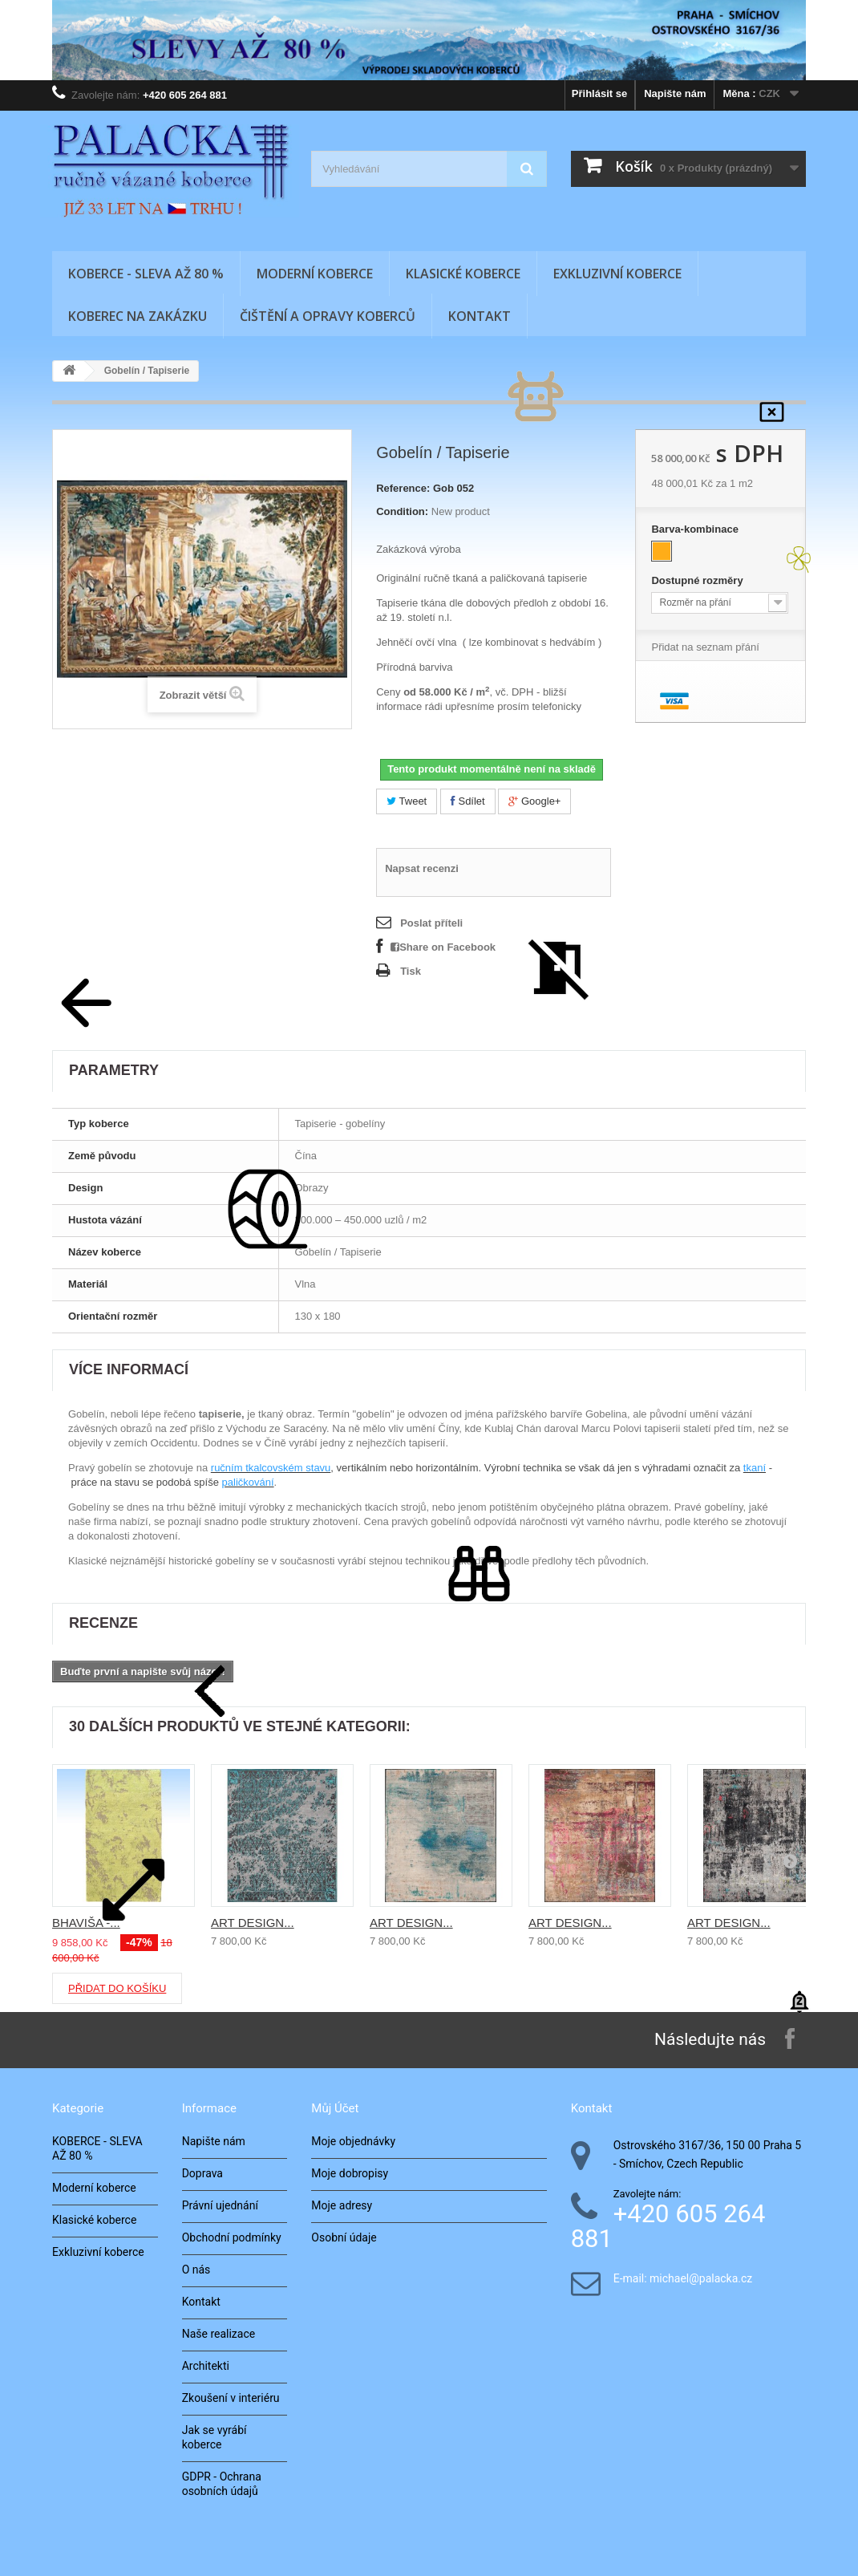  What do you see at coordinates (86, 1003) in the screenshot?
I see `go back to the previous screen` at bounding box center [86, 1003].